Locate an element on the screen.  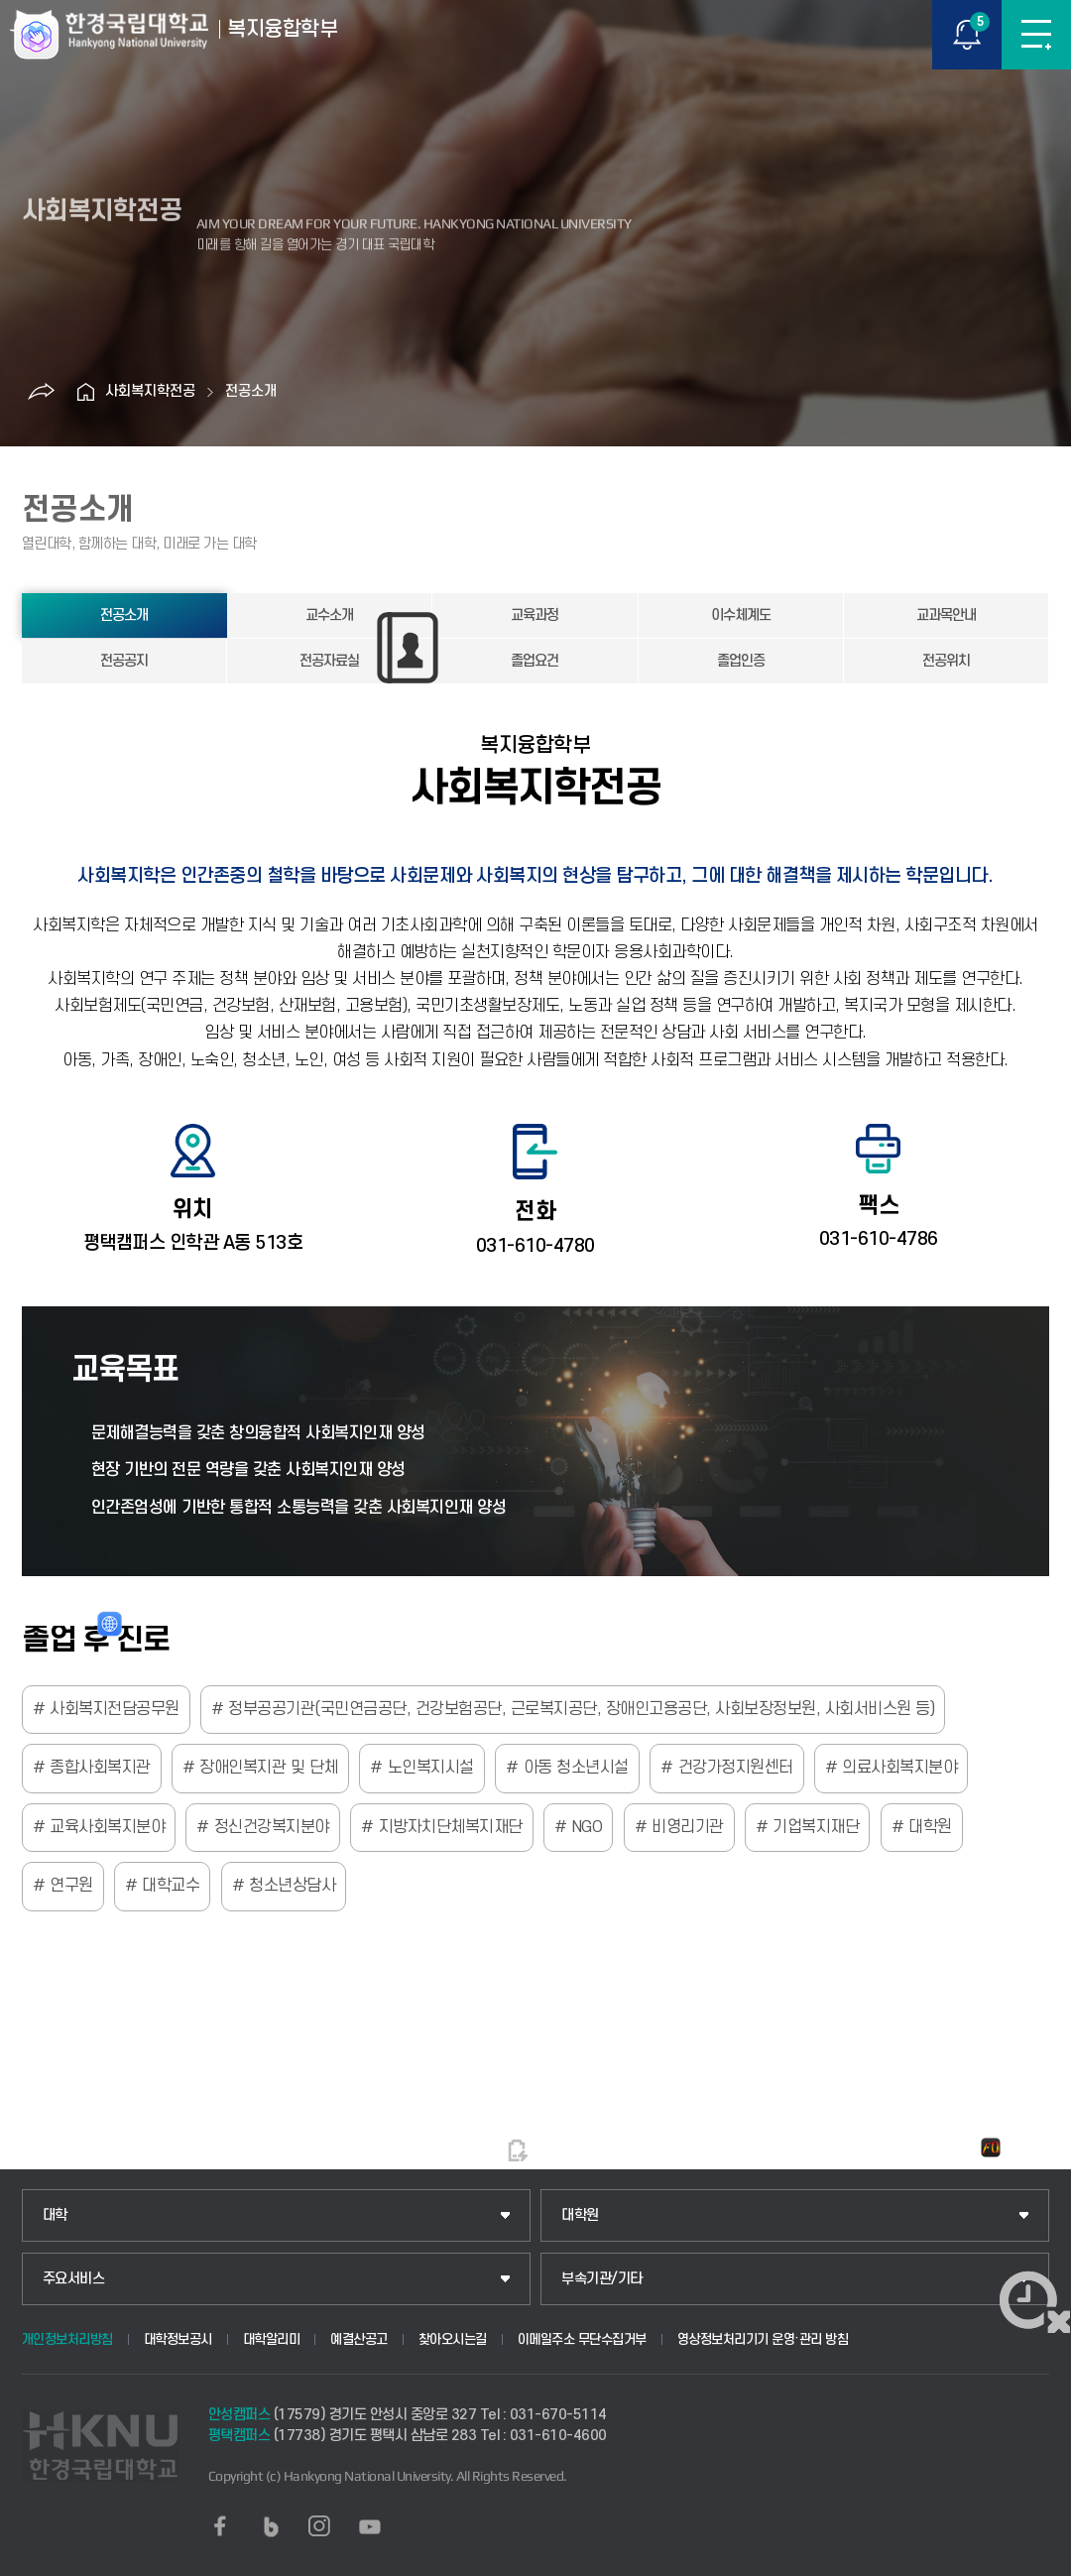
open language & region settings is located at coordinates (109, 1624).